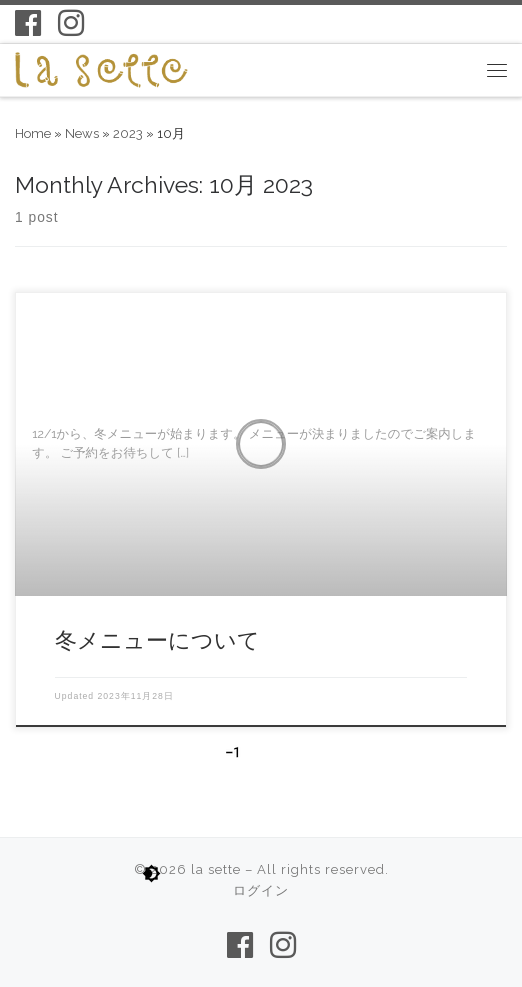 Image resolution: width=522 pixels, height=987 pixels. What do you see at coordinates (151, 873) in the screenshot?
I see `toggle dark mode or night theme` at bounding box center [151, 873].